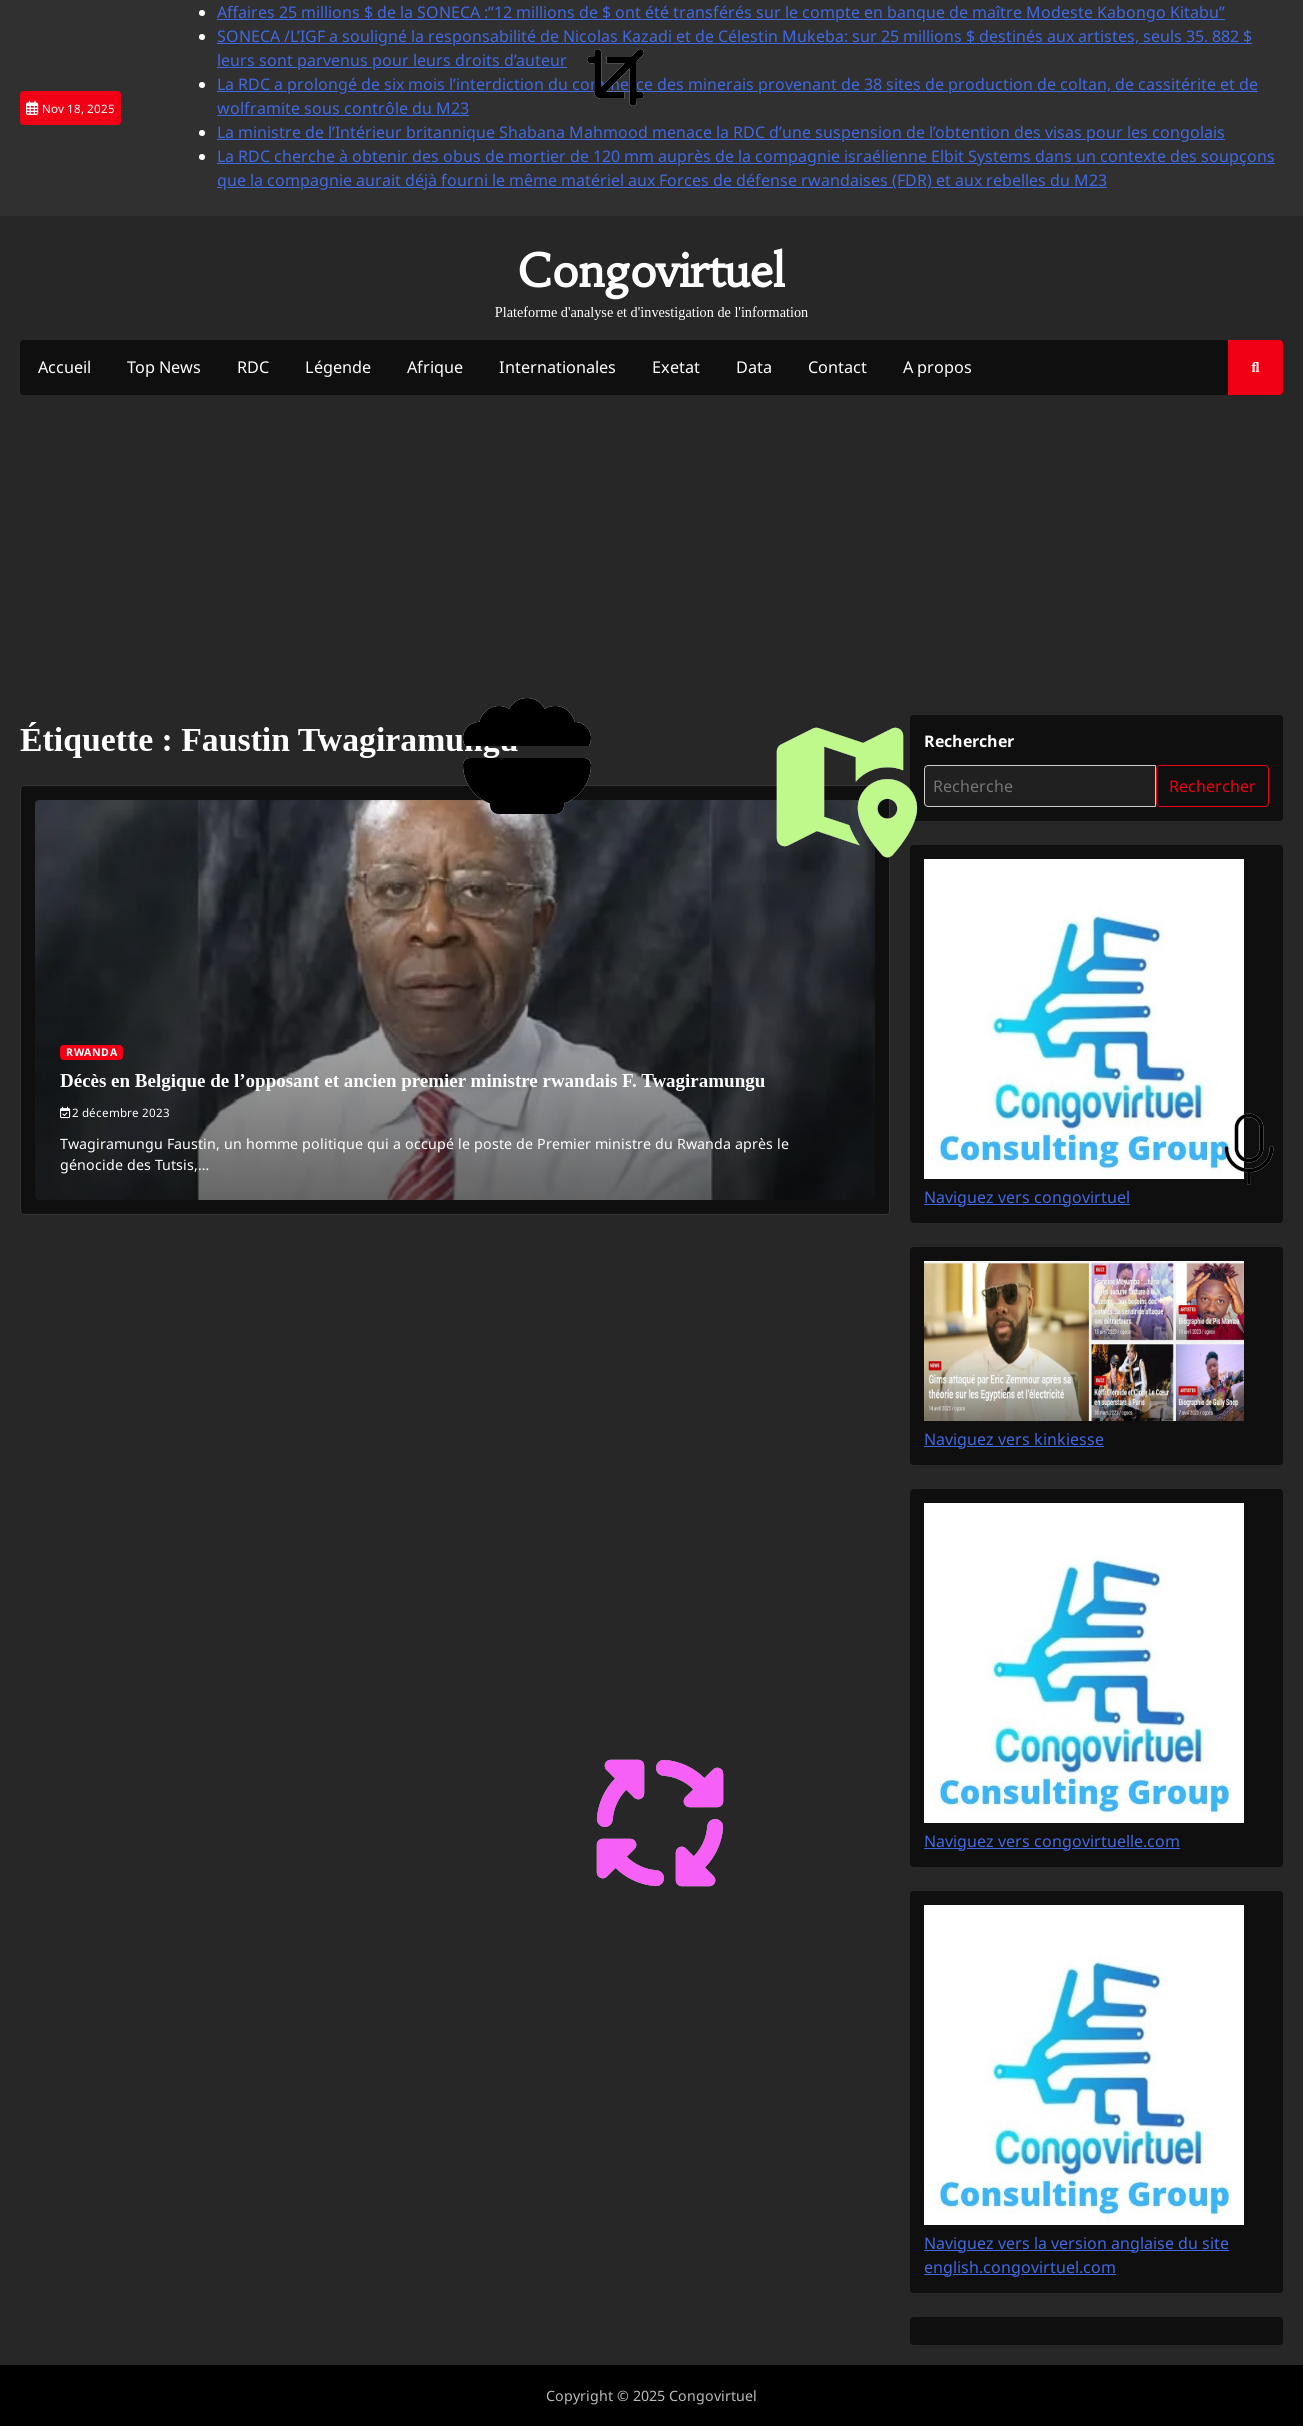 The width and height of the screenshot is (1303, 2426). What do you see at coordinates (660, 1823) in the screenshot?
I see `refresh or reload content` at bounding box center [660, 1823].